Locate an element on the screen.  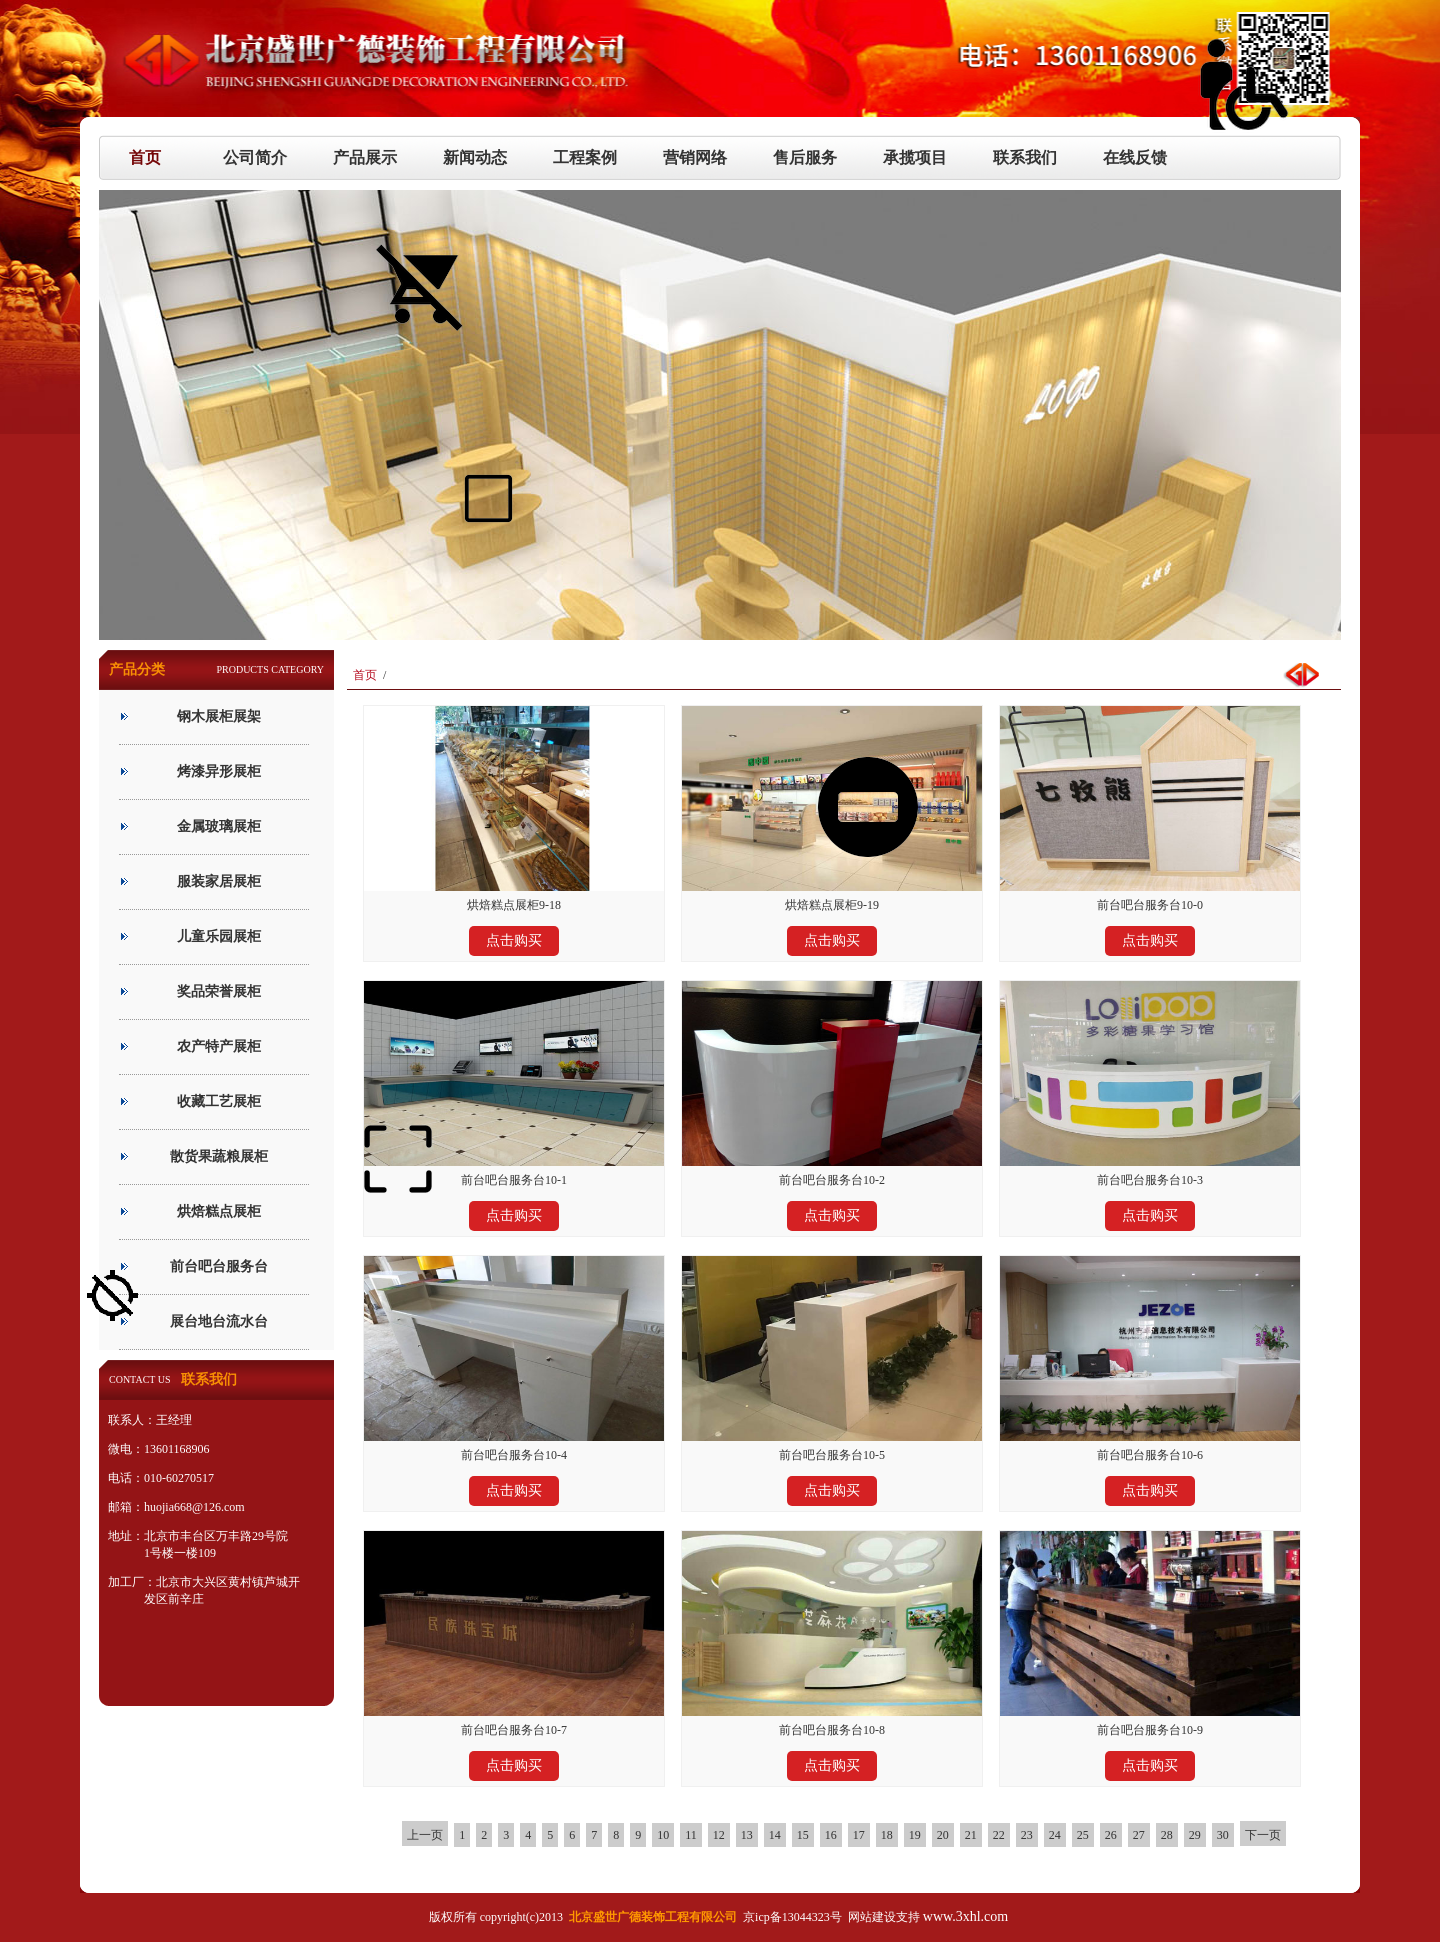
indicates an error or blocked state is located at coordinates (868, 807).